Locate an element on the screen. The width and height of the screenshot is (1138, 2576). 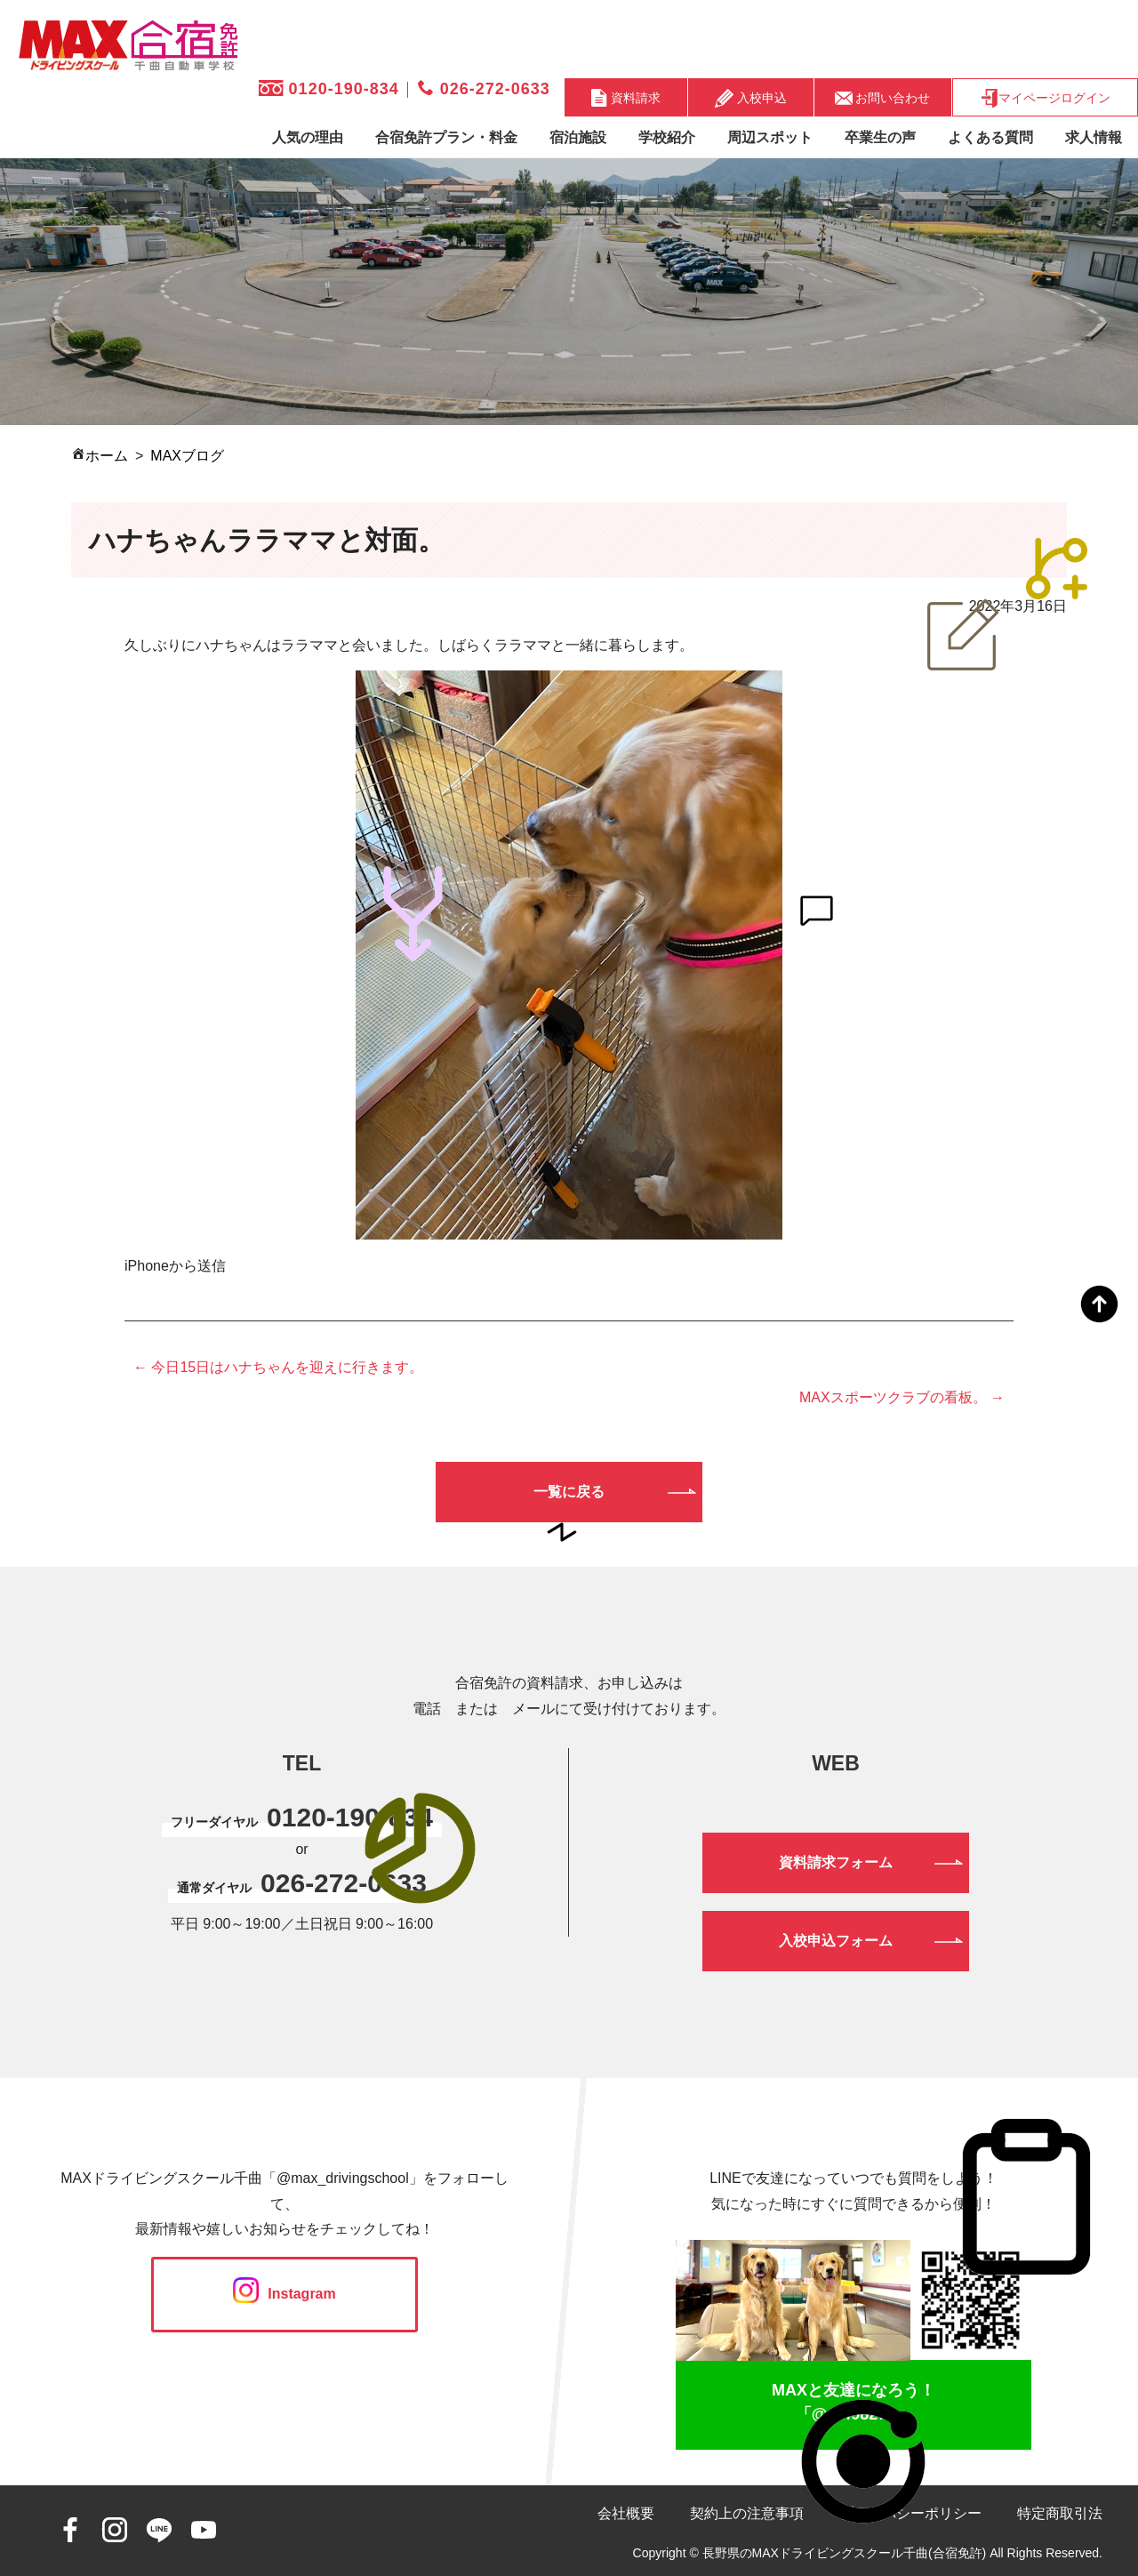
open chat or messaging is located at coordinates (816, 908).